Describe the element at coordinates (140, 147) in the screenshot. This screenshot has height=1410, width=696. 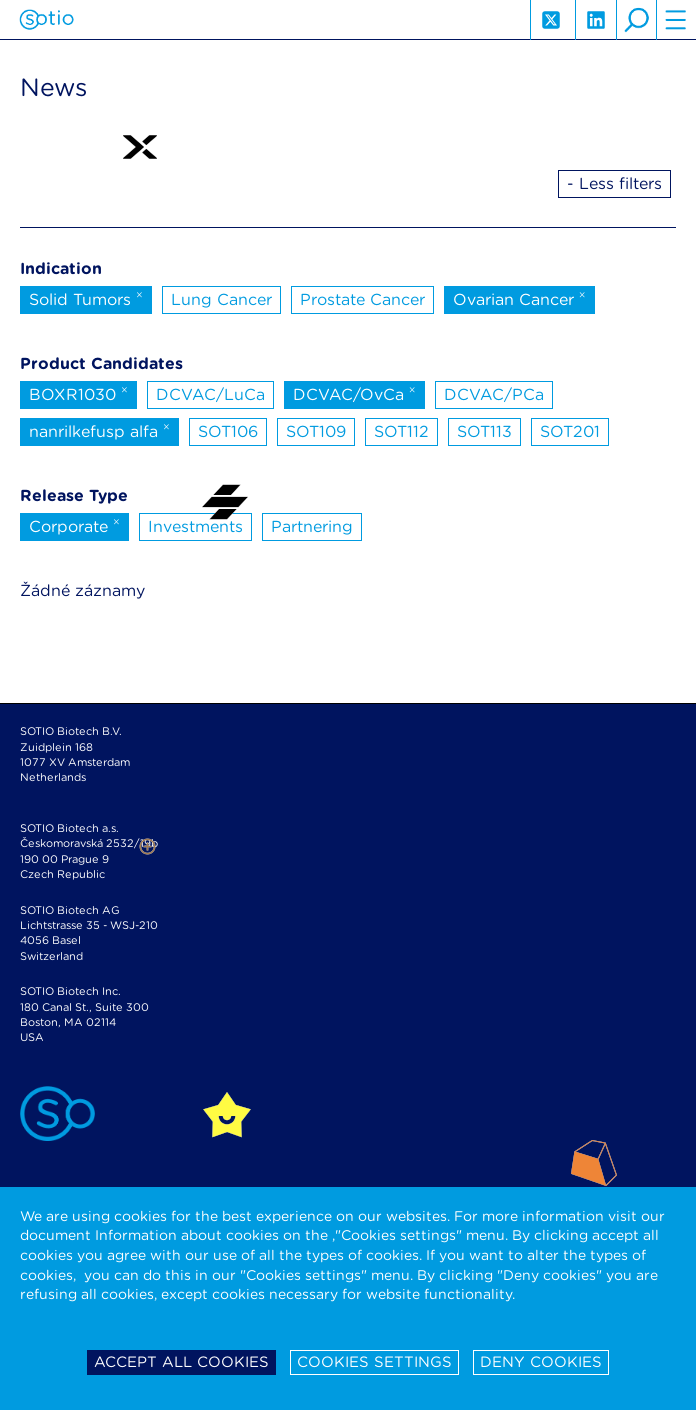
I see `nutanix company logo` at that location.